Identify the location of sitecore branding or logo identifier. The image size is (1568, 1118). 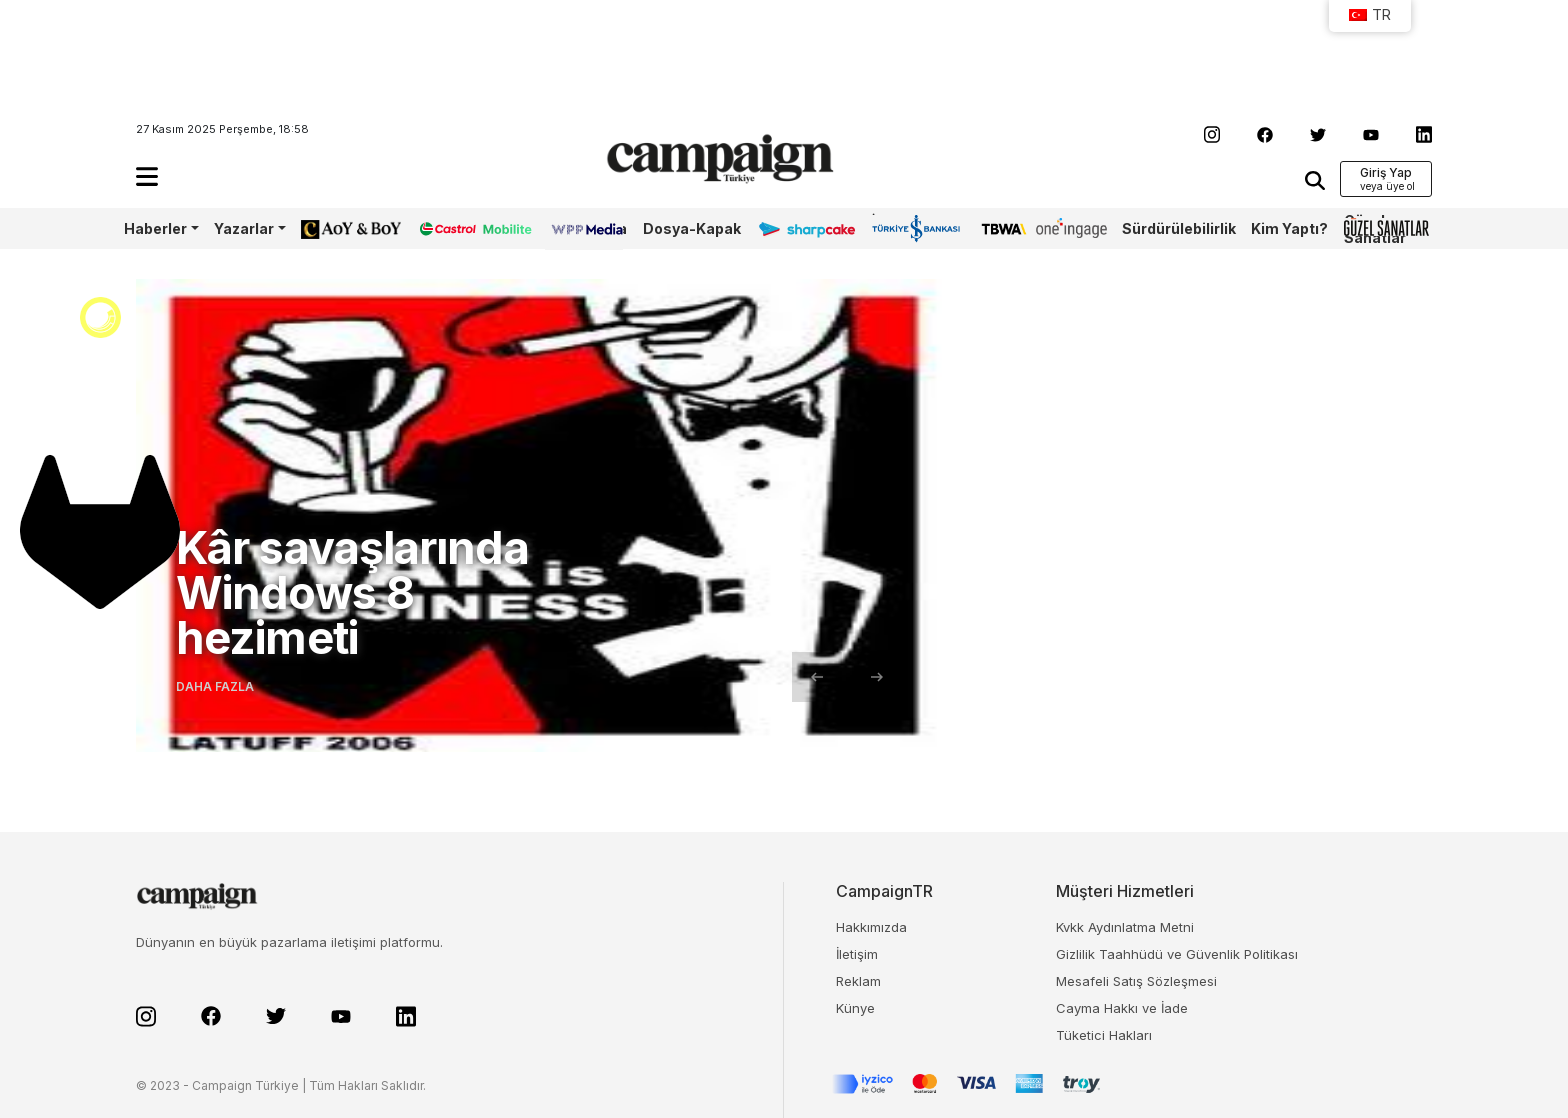
(100, 317).